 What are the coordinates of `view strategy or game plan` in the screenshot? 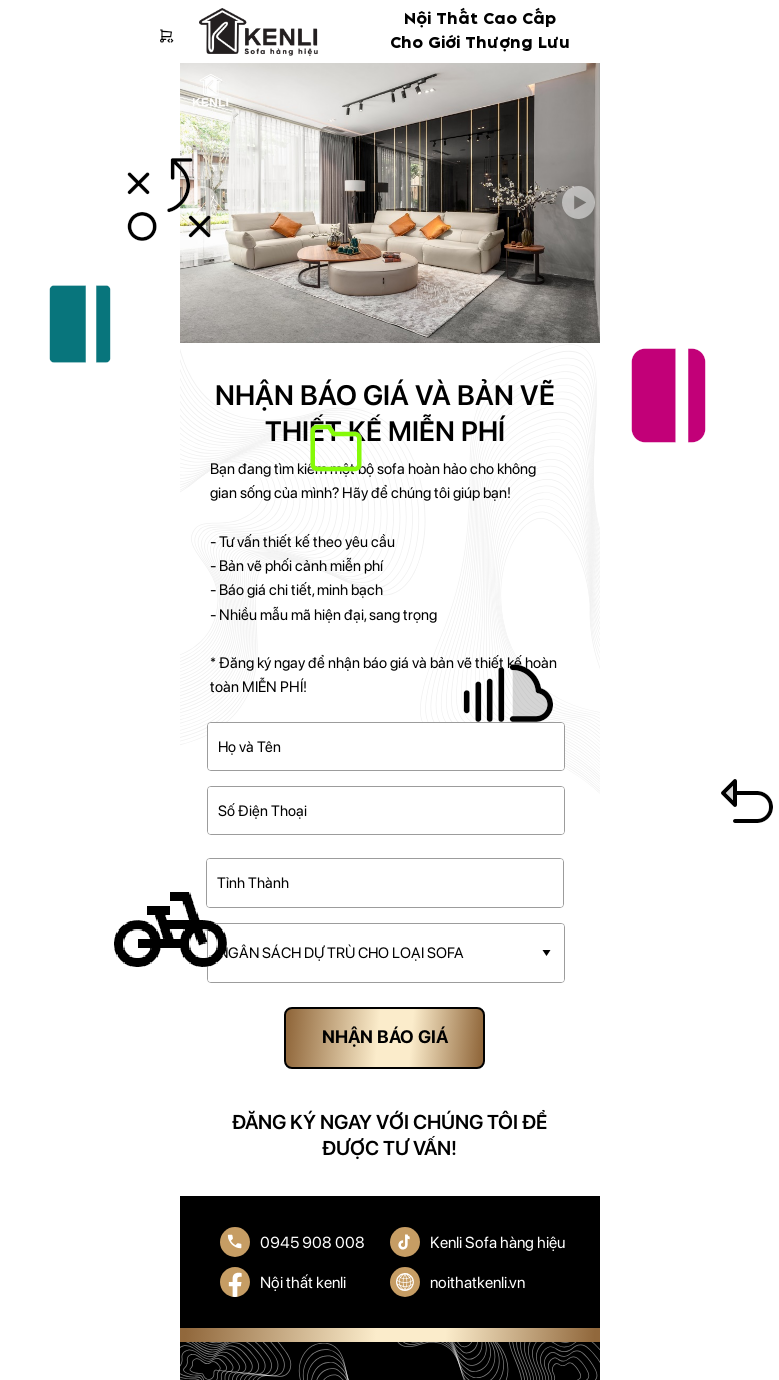 It's located at (165, 199).